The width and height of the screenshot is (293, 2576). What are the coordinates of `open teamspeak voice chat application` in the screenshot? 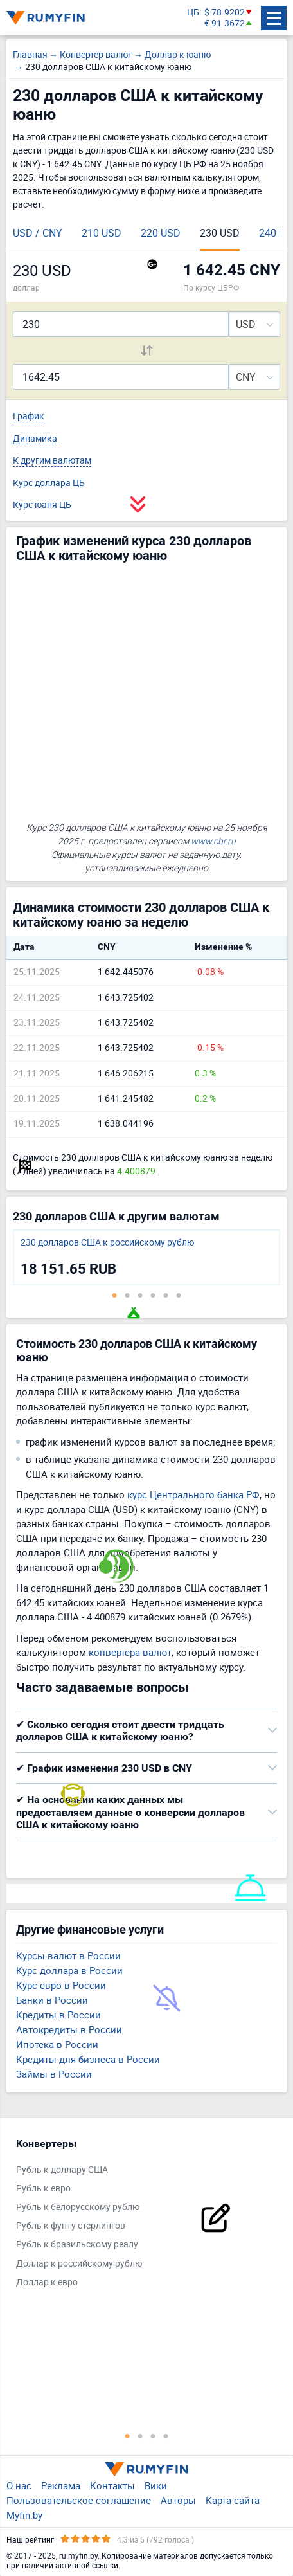 It's located at (116, 1566).